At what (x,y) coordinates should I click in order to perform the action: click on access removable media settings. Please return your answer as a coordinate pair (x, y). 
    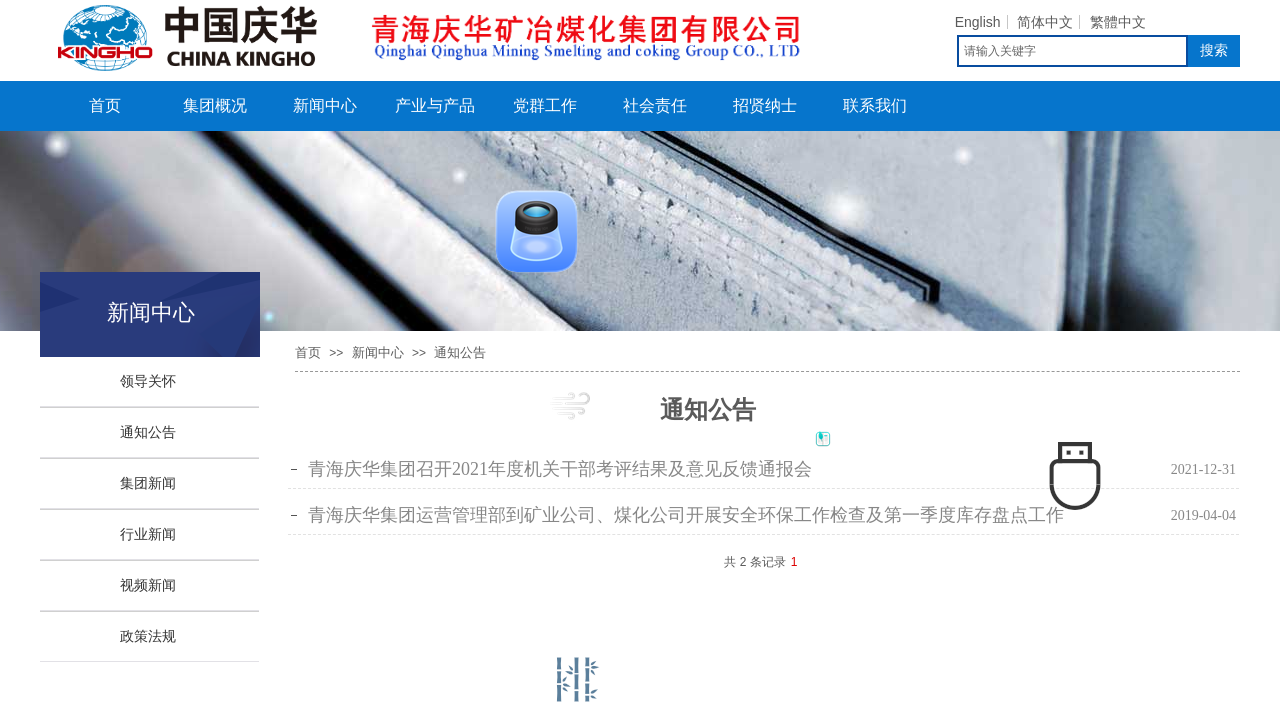
    Looking at the image, I should click on (1075, 476).